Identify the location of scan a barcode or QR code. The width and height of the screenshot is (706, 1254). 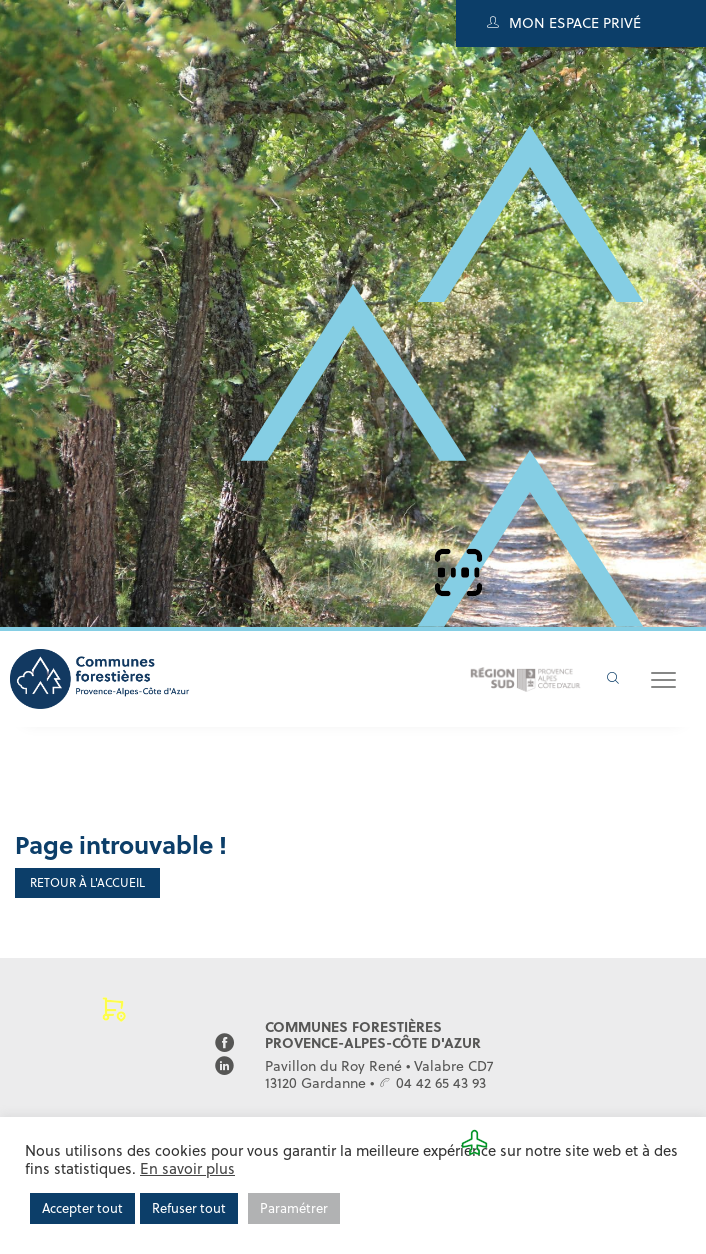
(458, 572).